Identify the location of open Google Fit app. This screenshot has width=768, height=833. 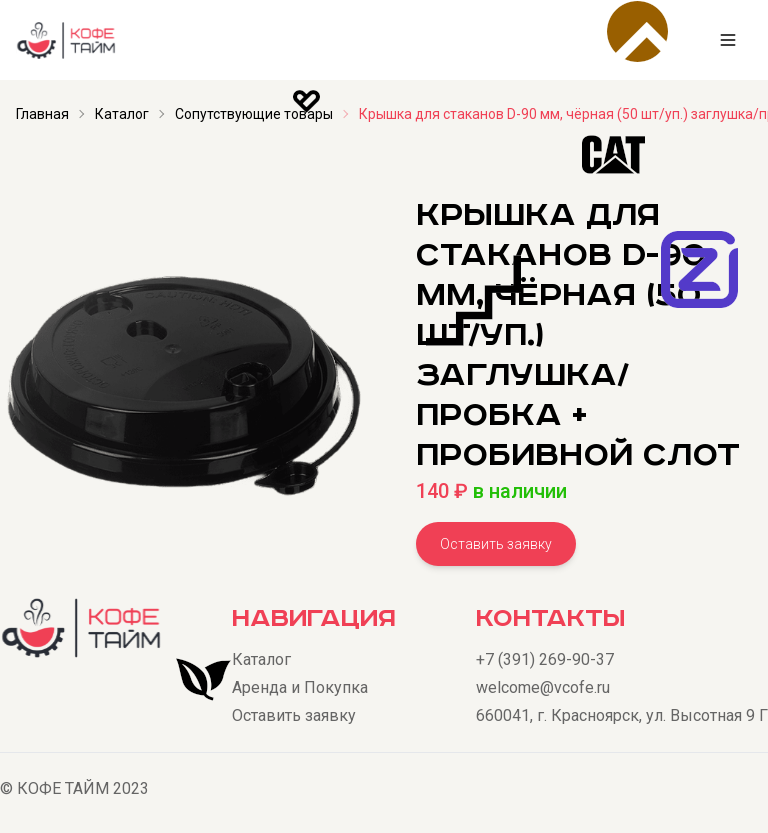
(306, 101).